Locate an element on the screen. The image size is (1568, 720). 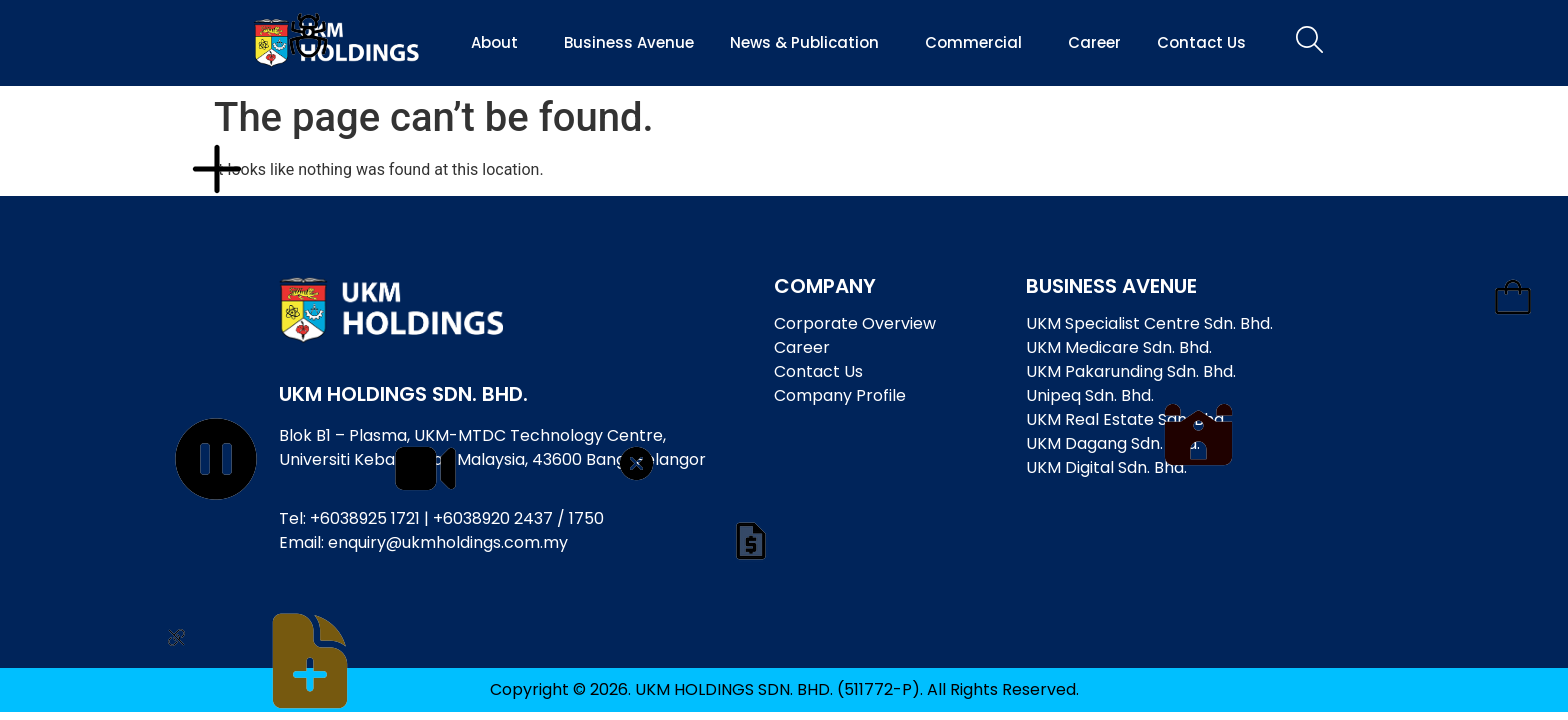
add a new item is located at coordinates (217, 169).